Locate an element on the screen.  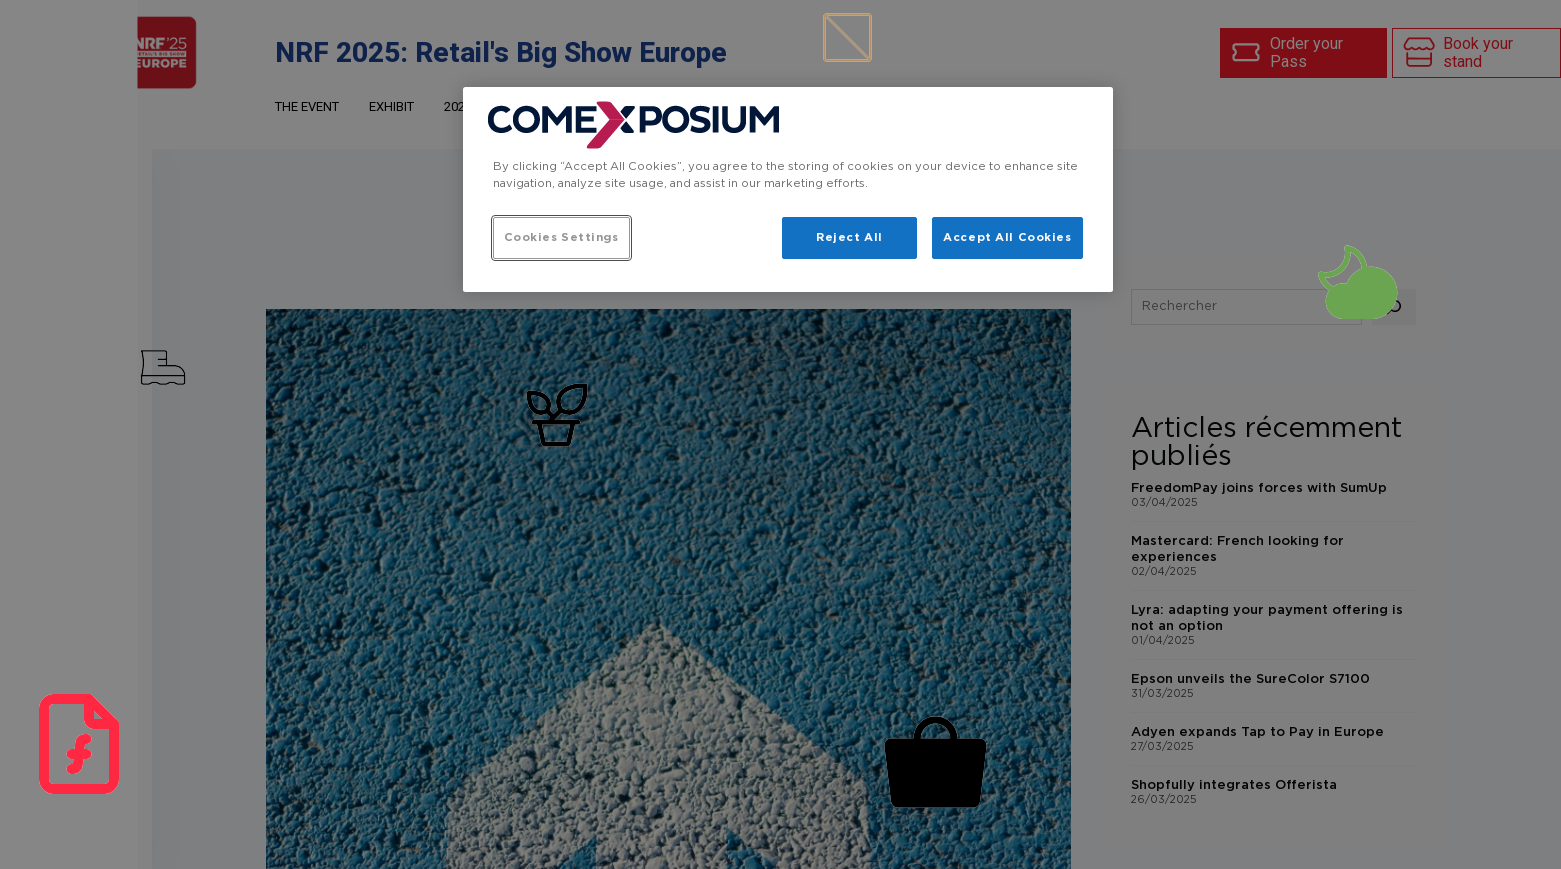
access plant care or gardening features is located at coordinates (556, 415).